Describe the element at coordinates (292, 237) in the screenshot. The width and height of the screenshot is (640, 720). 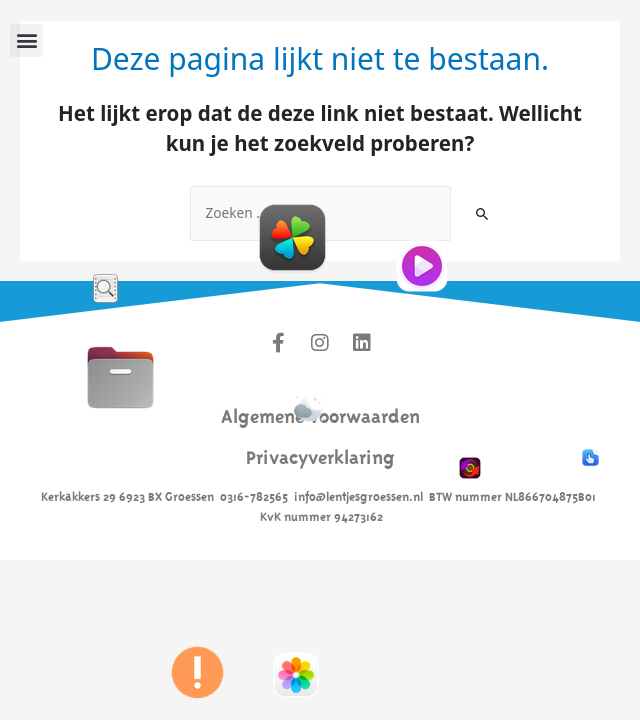
I see `launch playonlinux to run windows applications` at that location.